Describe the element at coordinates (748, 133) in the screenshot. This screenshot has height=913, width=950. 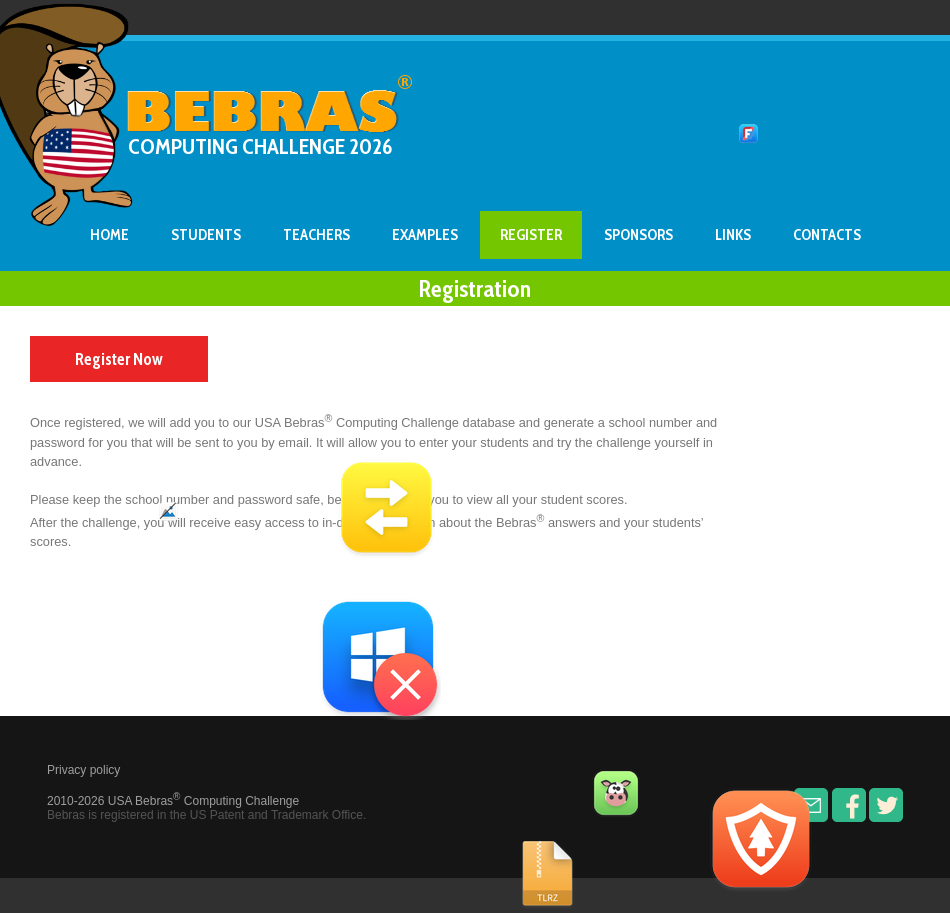
I see `open FreeCAD application` at that location.